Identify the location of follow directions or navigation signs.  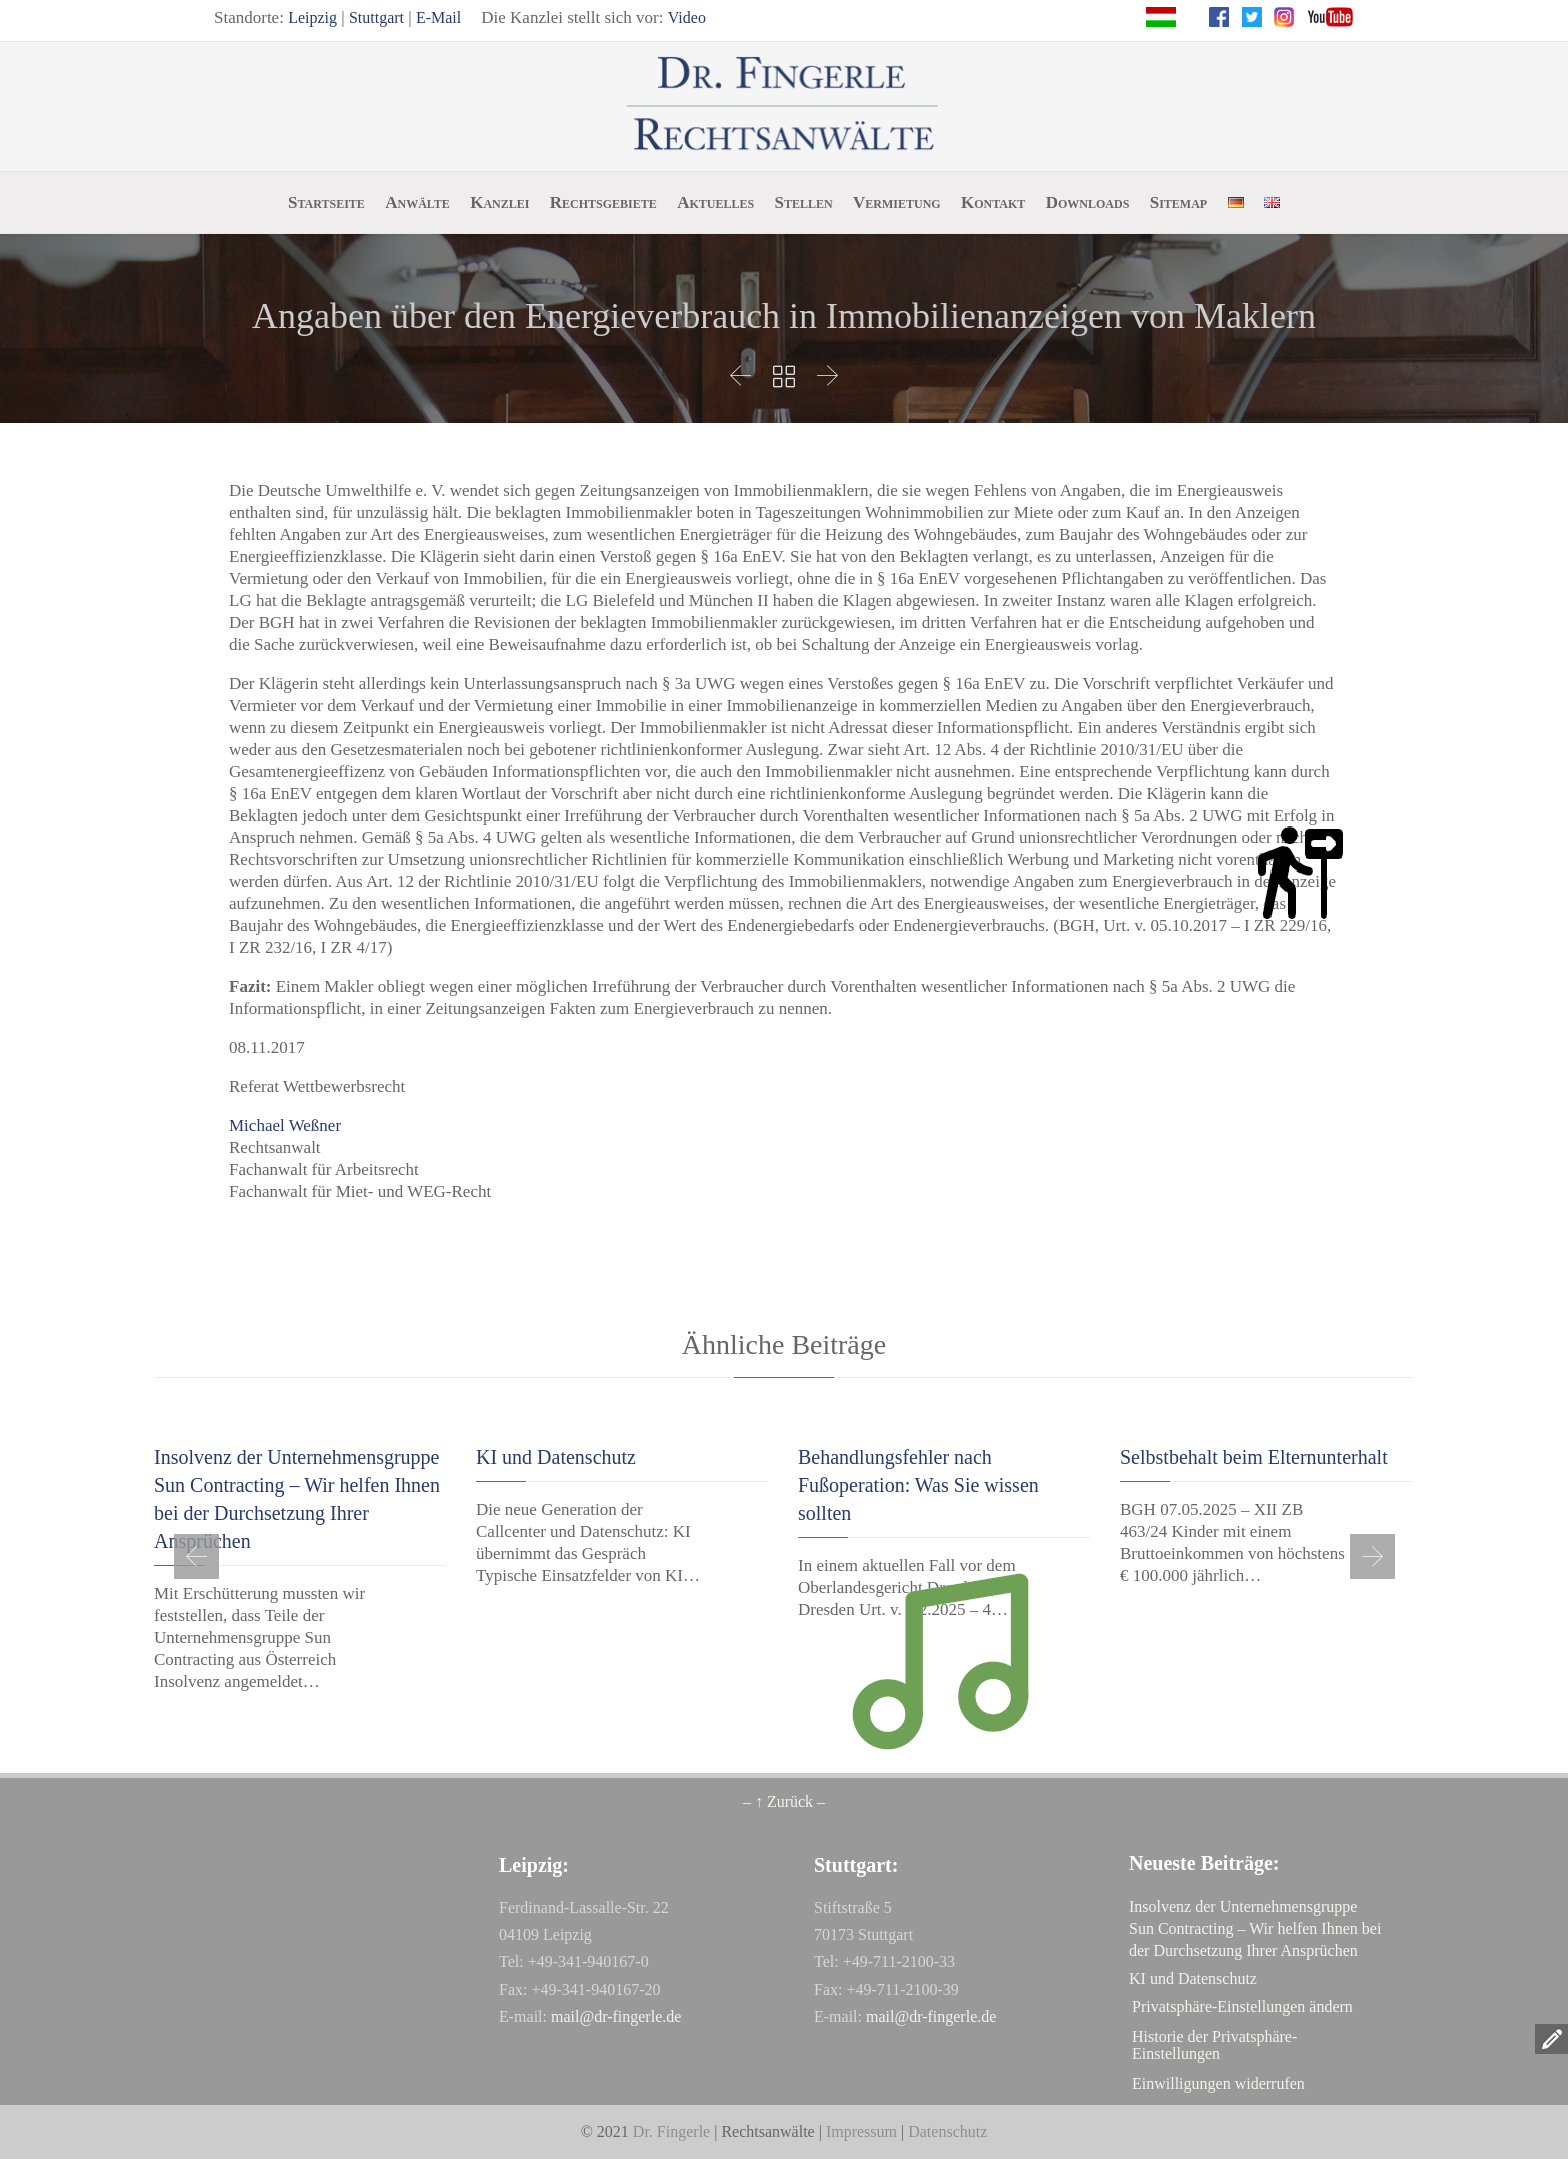
(1300, 871).